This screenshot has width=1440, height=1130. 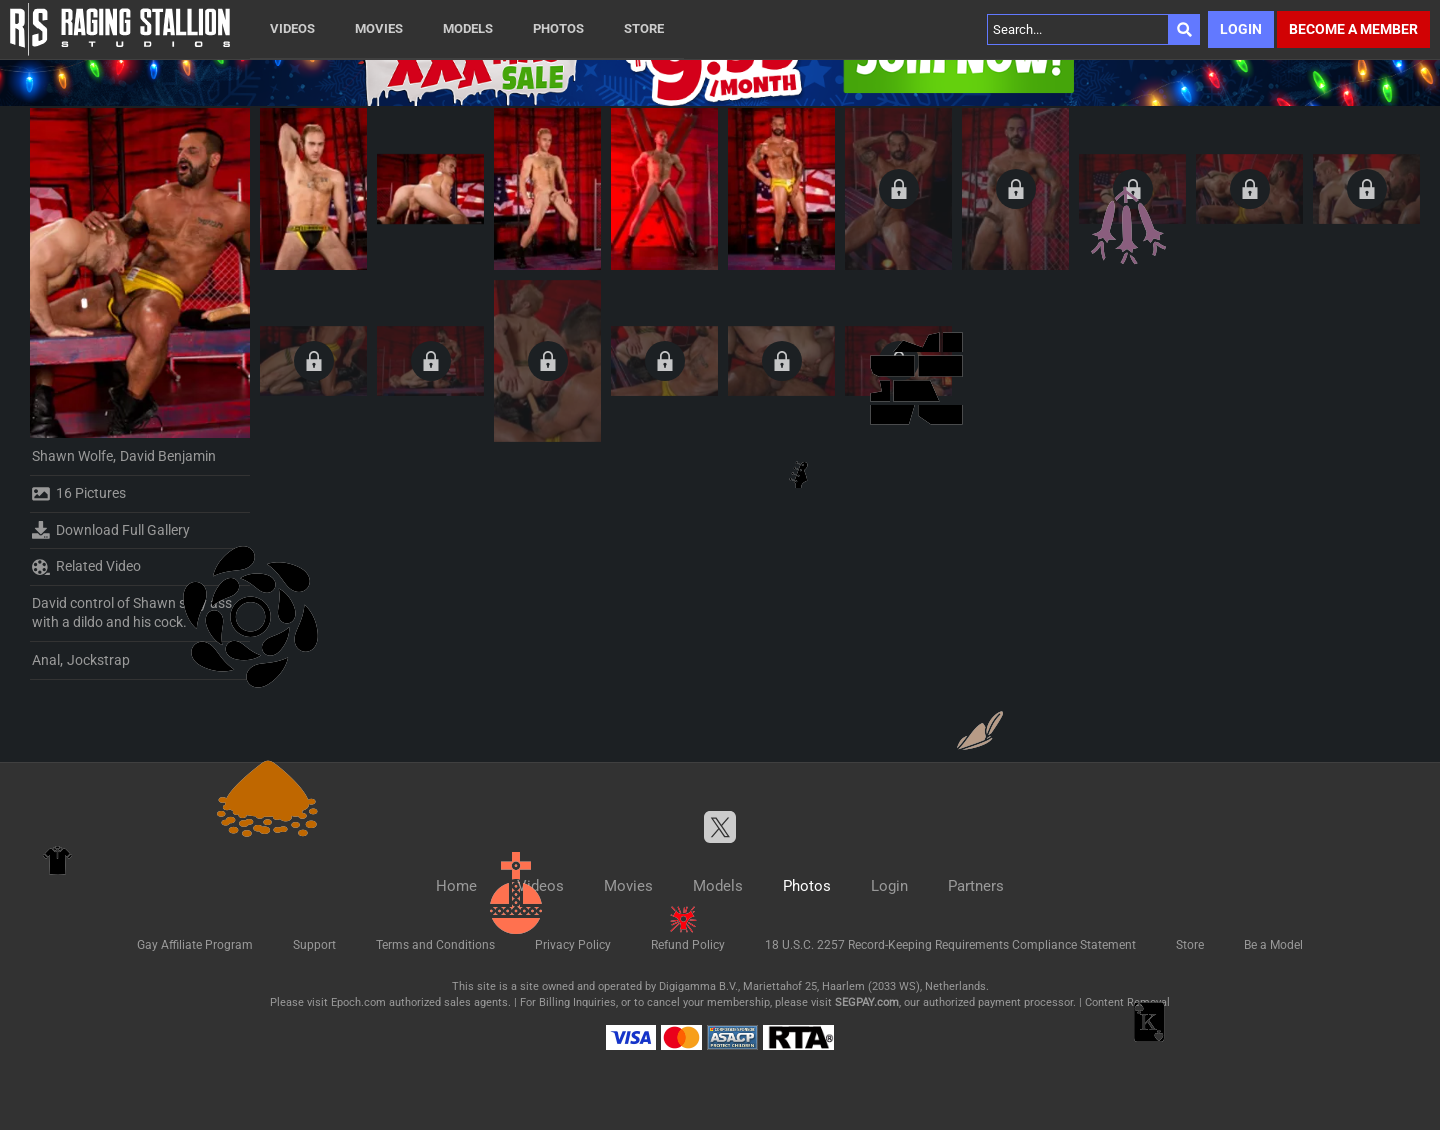 What do you see at coordinates (683, 919) in the screenshot?
I see `view rare or legendary item details` at bounding box center [683, 919].